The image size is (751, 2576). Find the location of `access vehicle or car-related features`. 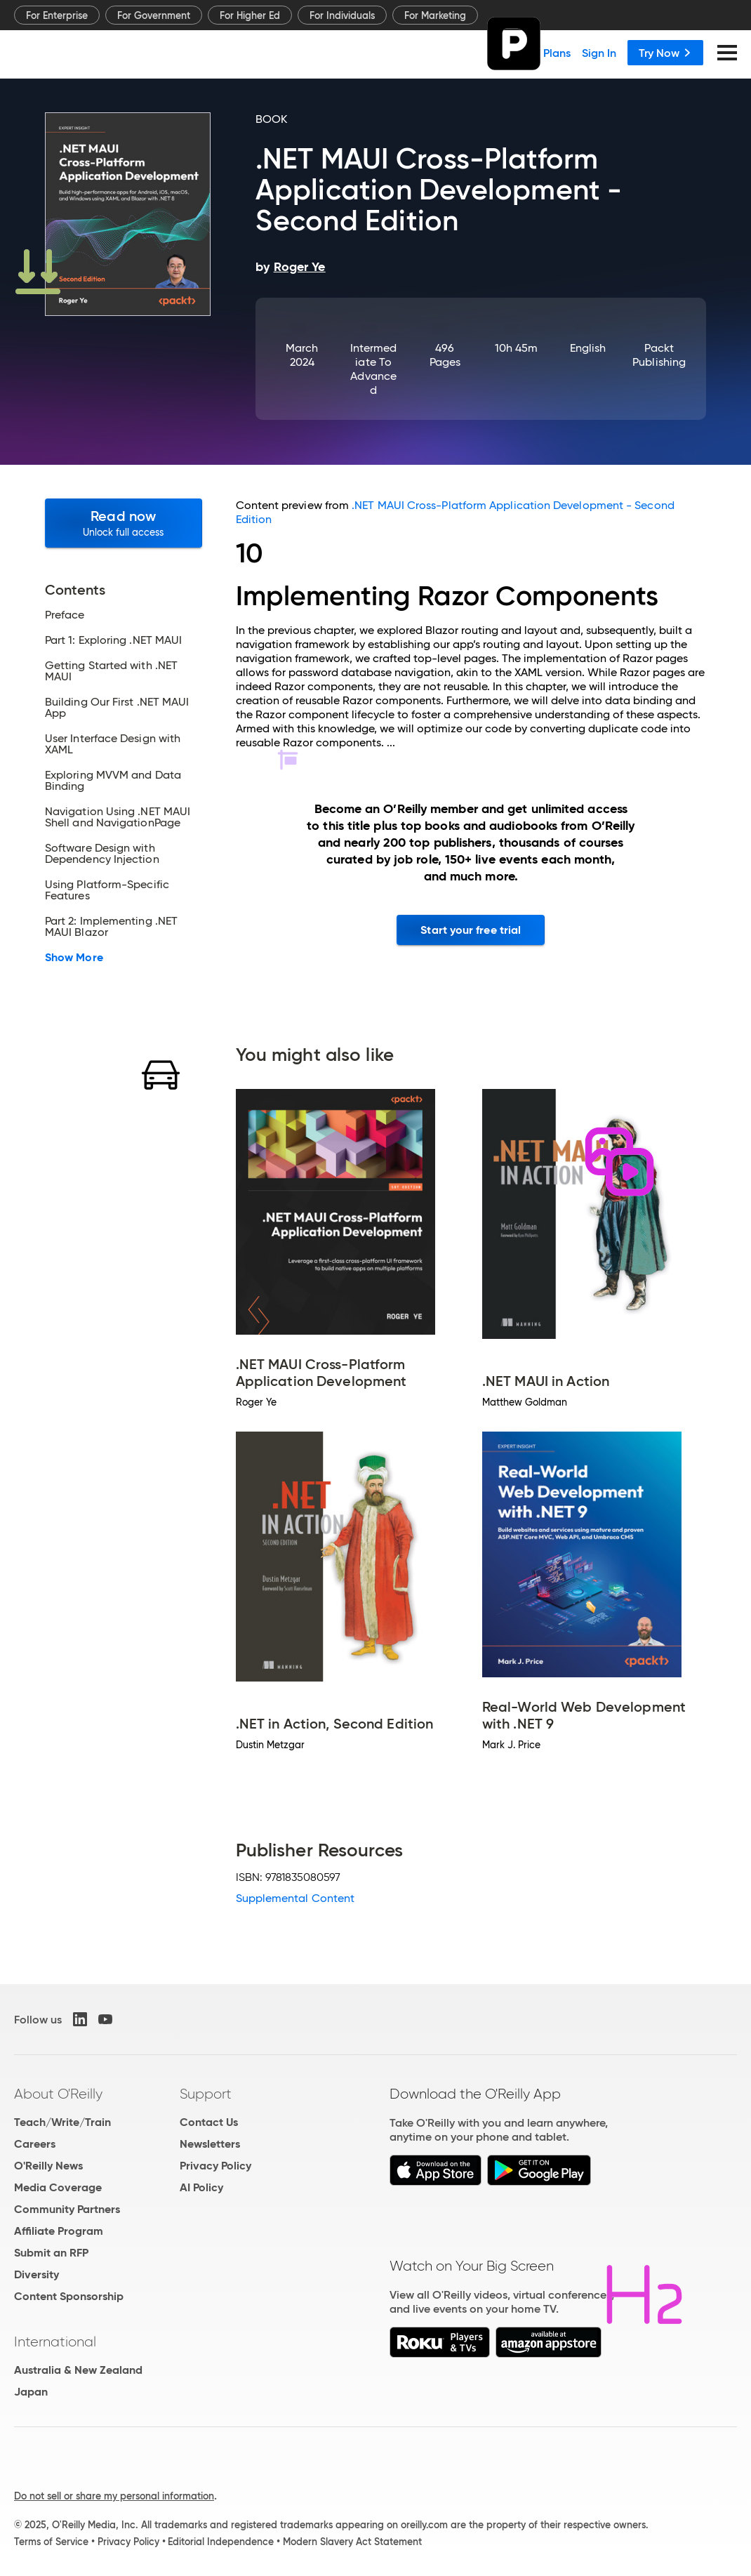

access vehicle or car-related features is located at coordinates (161, 1076).